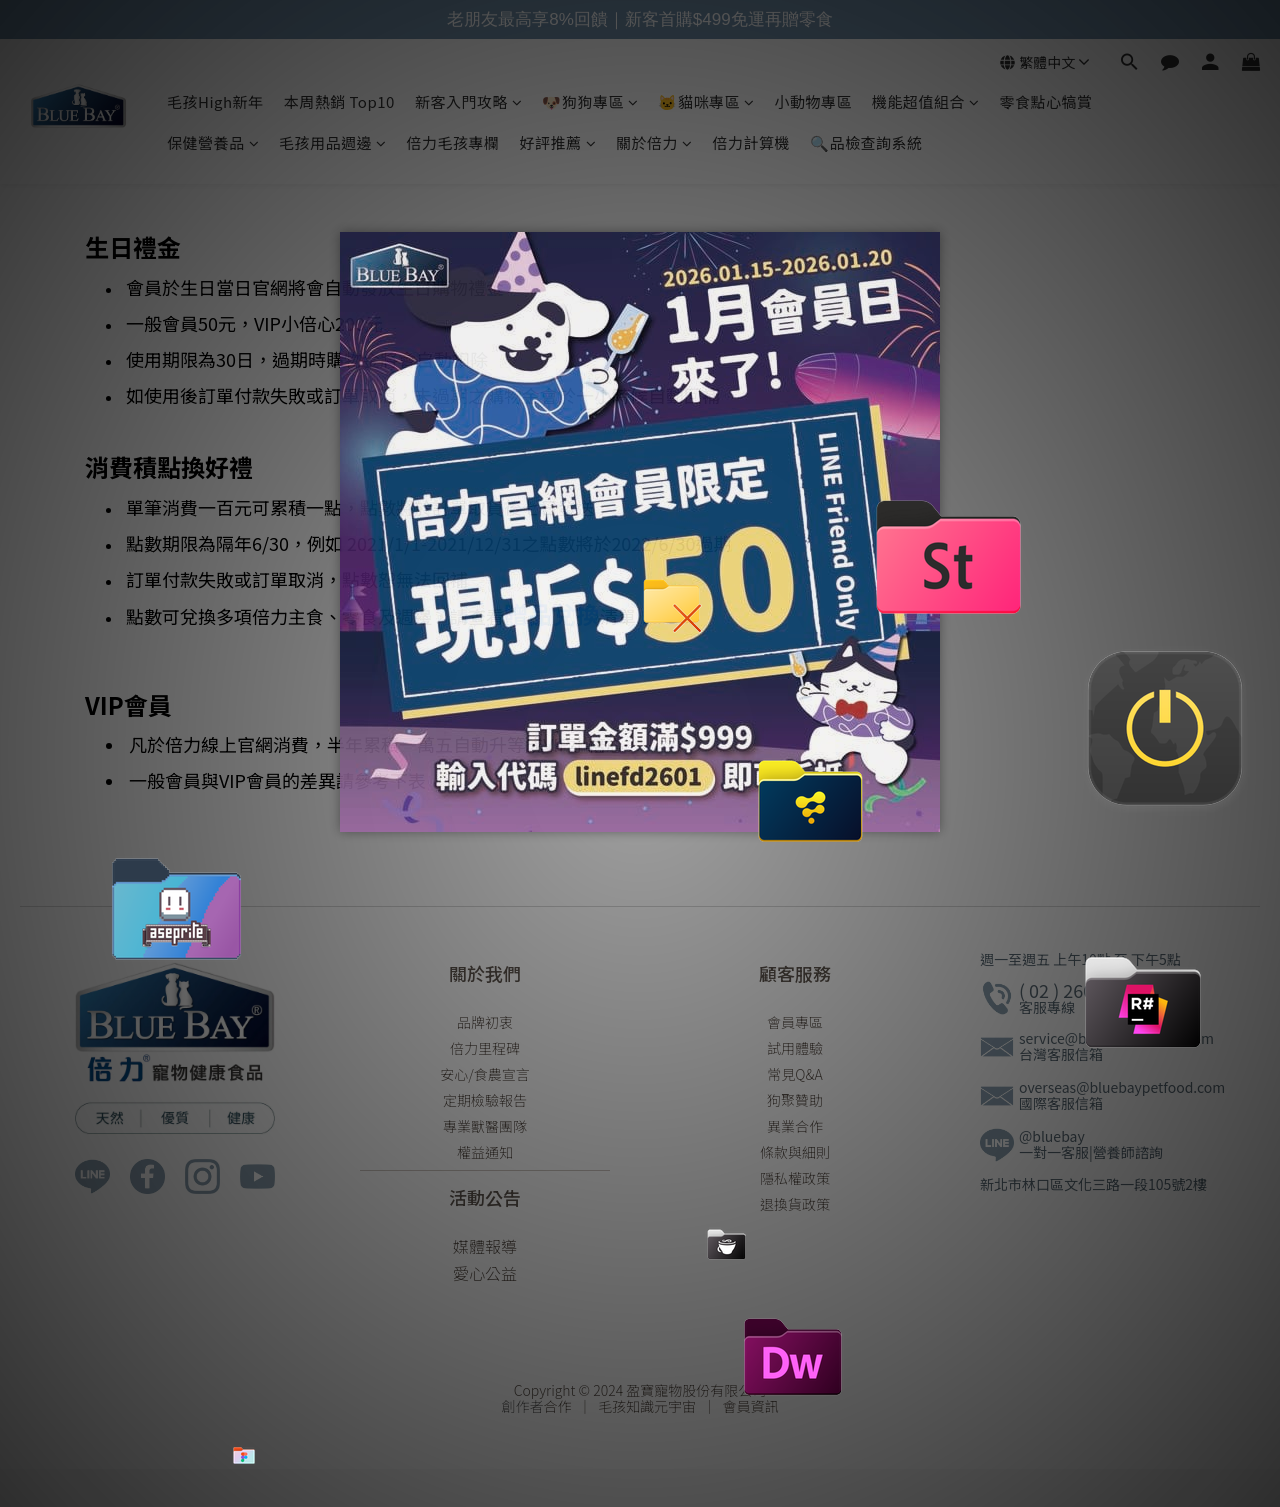  Describe the element at coordinates (244, 1456) in the screenshot. I see `open figma project files folder` at that location.